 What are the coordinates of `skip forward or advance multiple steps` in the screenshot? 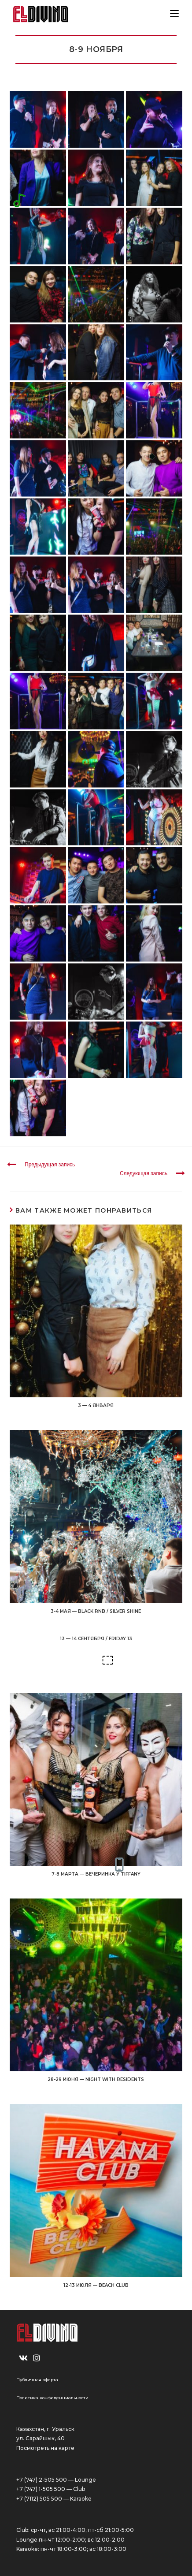 It's located at (151, 456).